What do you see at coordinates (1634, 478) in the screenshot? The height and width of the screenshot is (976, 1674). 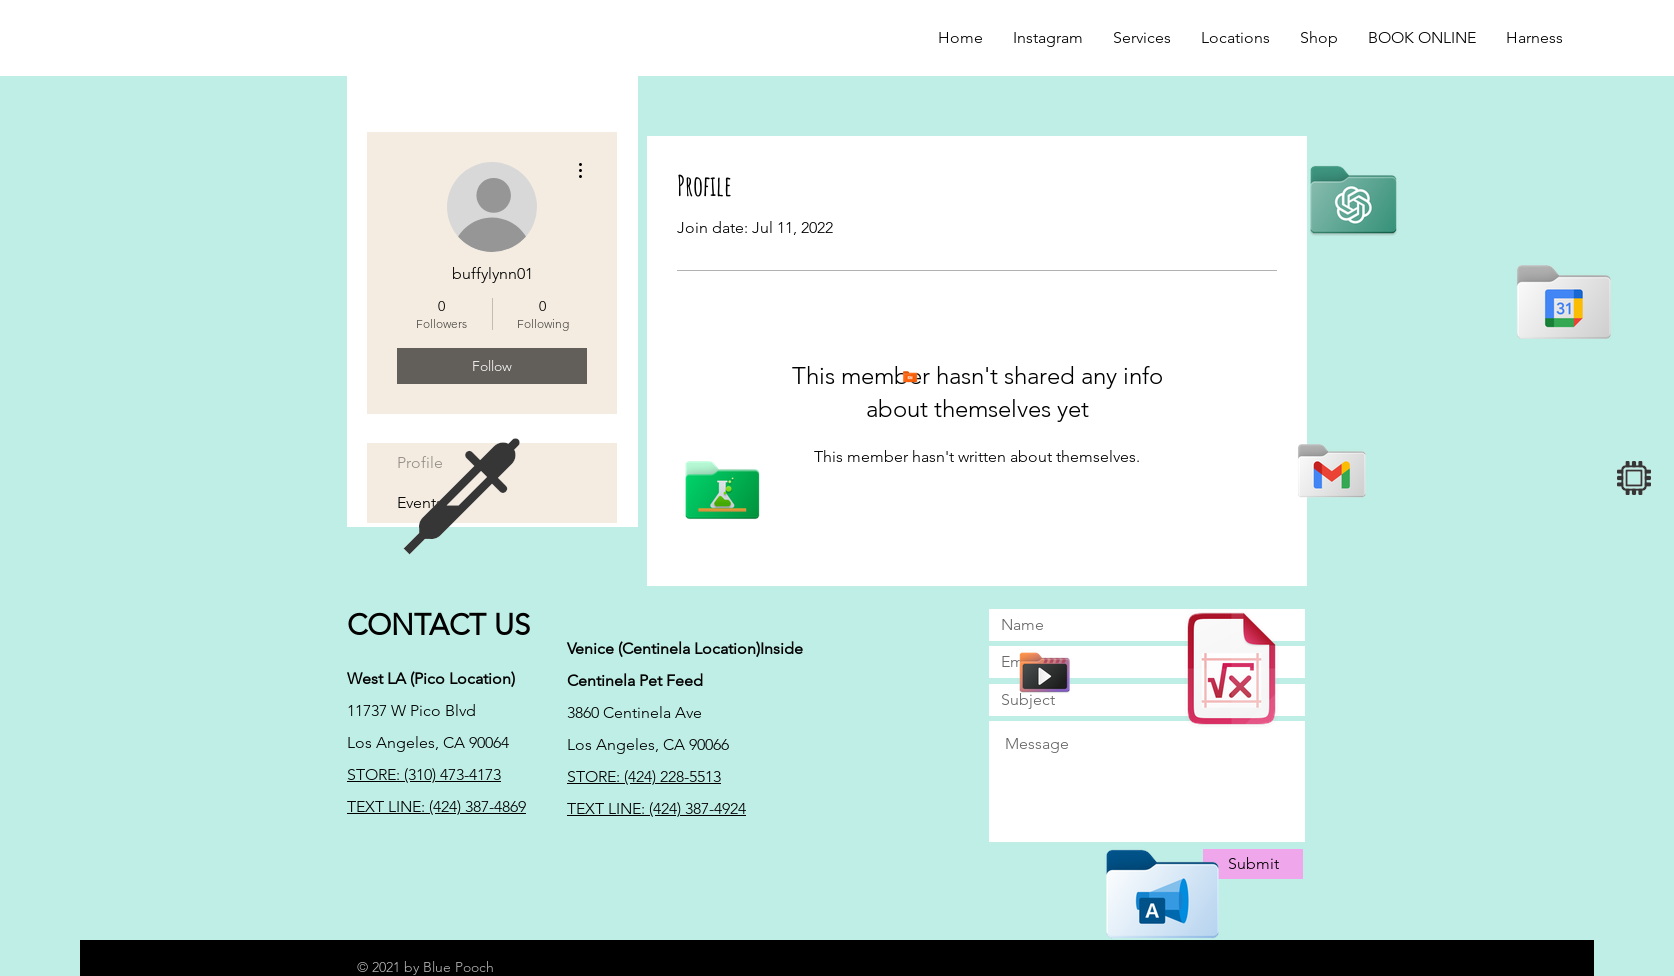 I see `access hardware or processor settings` at bounding box center [1634, 478].